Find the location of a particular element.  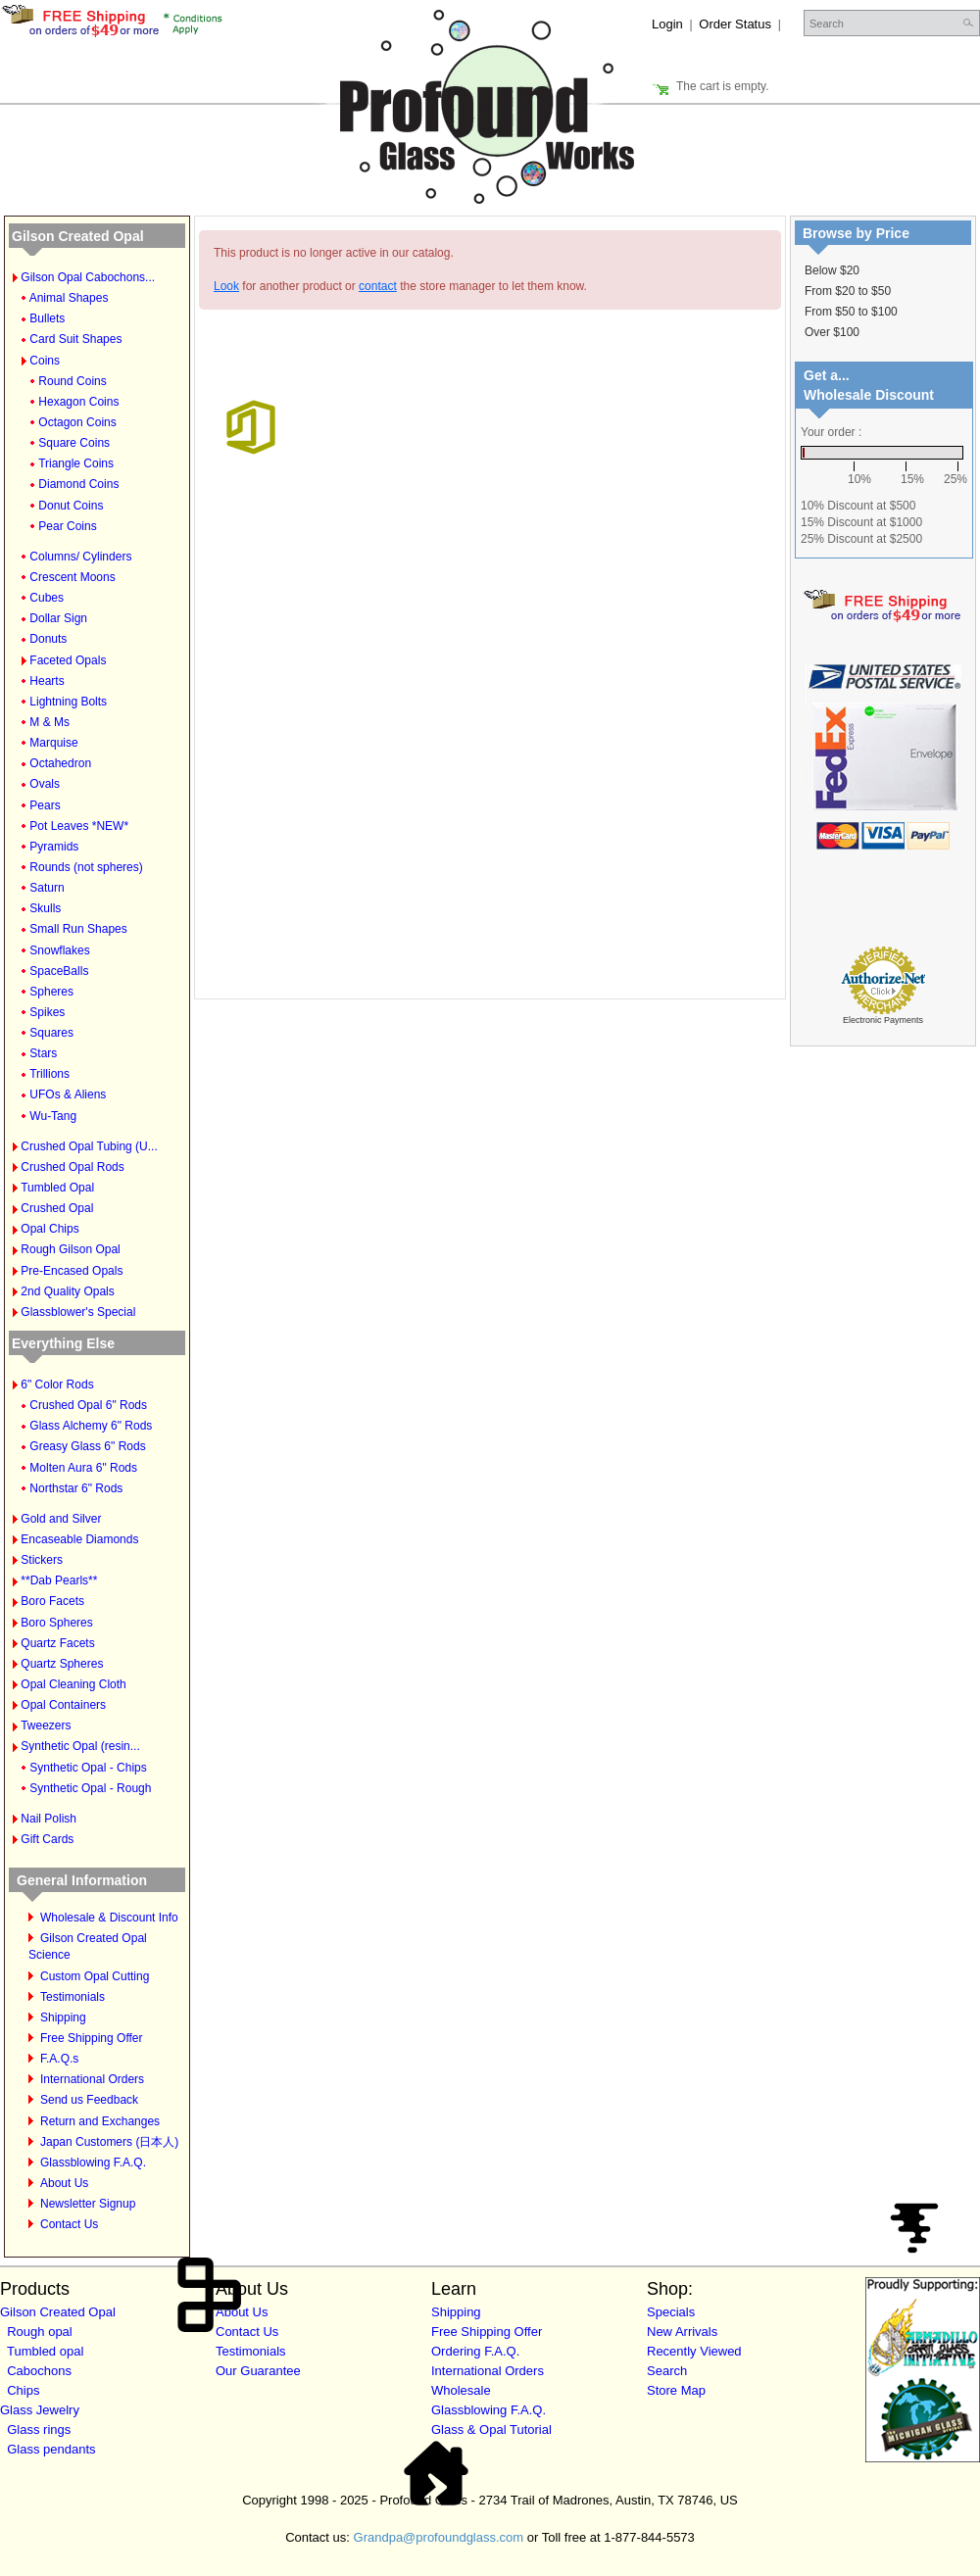

open replit is located at coordinates (204, 2295).